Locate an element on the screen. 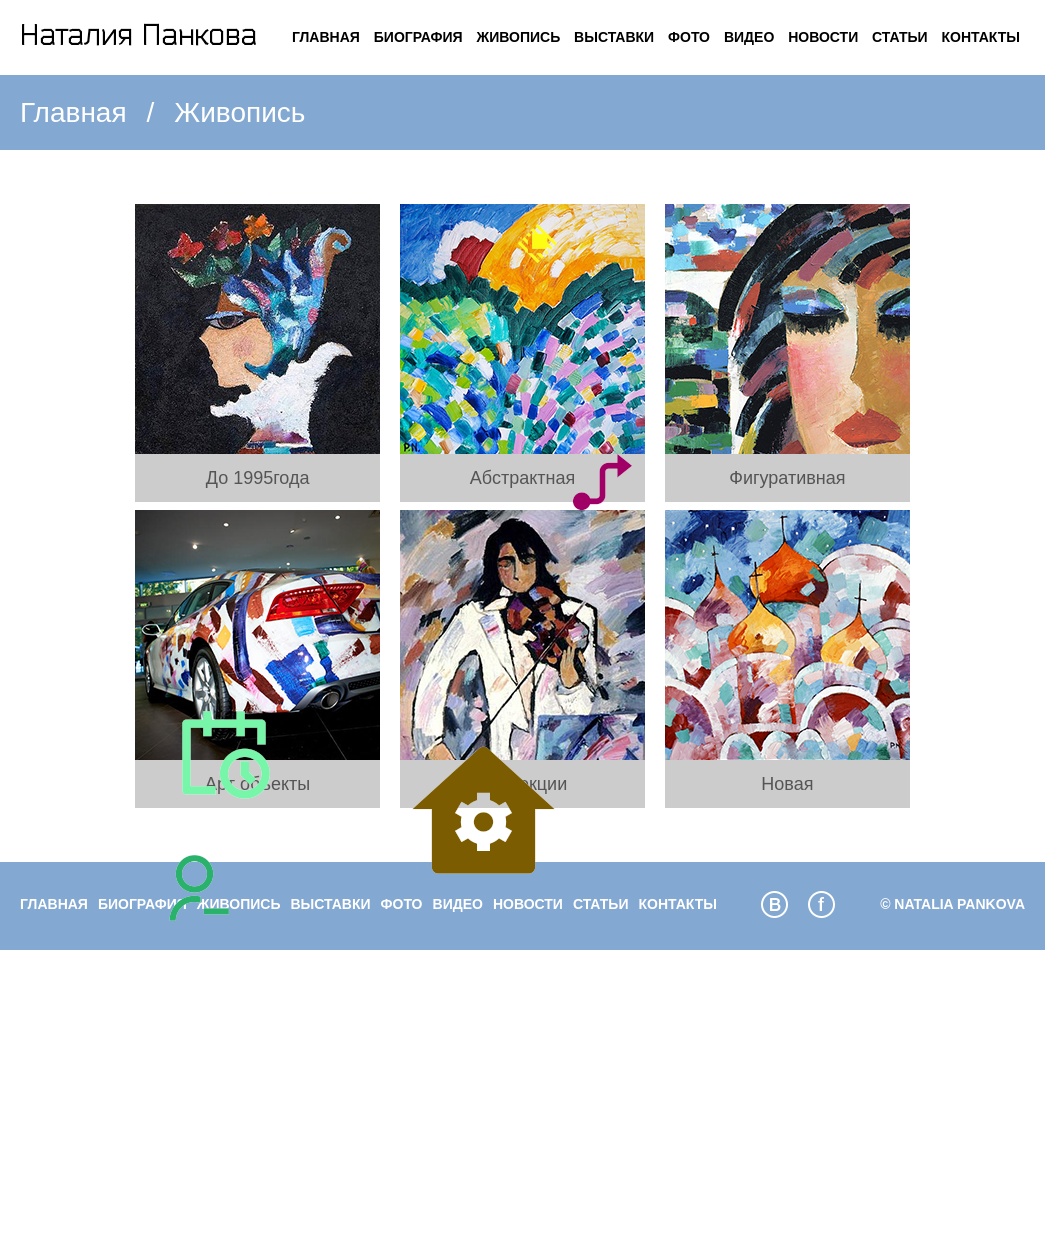 The height and width of the screenshot is (1256, 1045). remove a user or contact is located at coordinates (194, 889).